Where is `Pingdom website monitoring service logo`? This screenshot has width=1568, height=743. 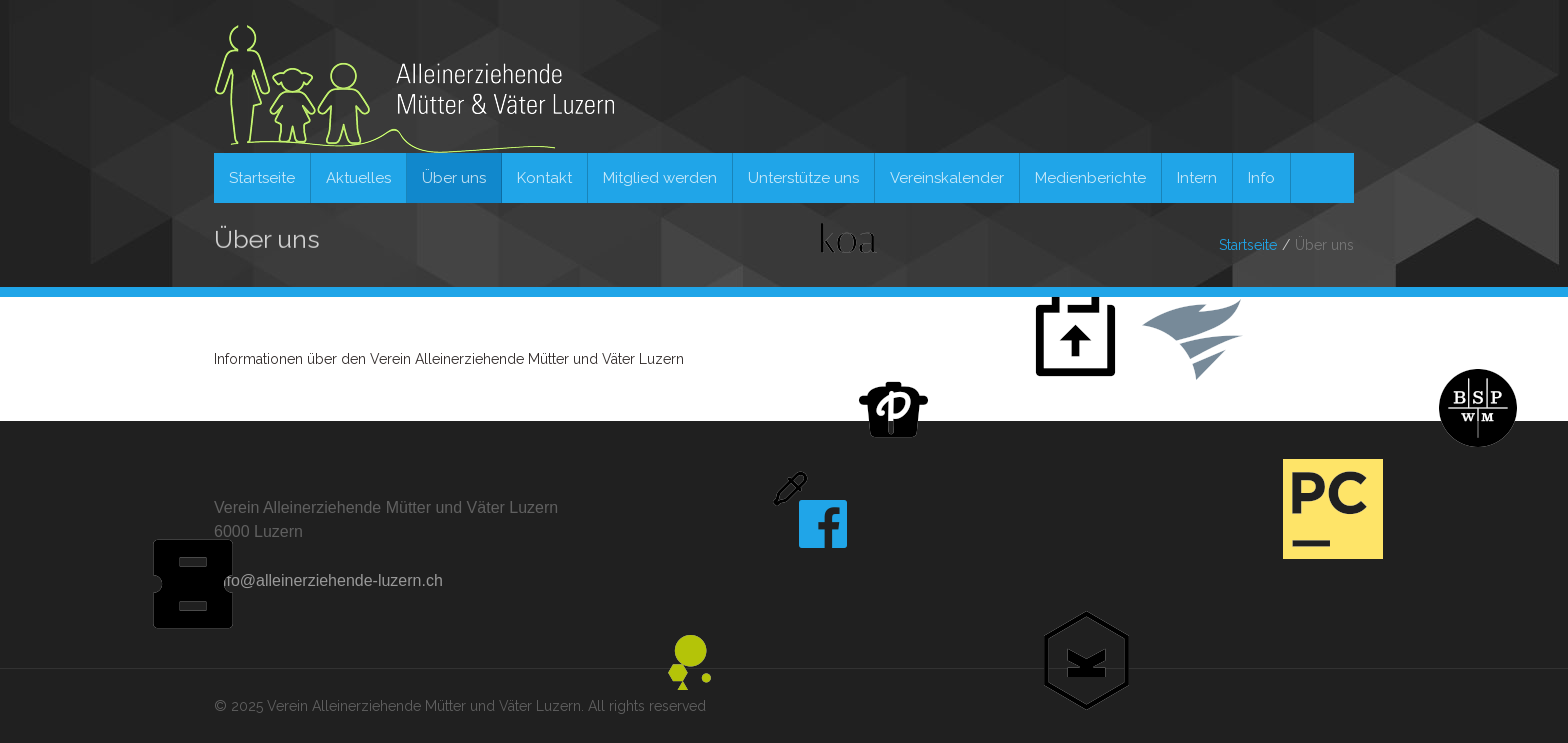 Pingdom website monitoring service logo is located at coordinates (1192, 339).